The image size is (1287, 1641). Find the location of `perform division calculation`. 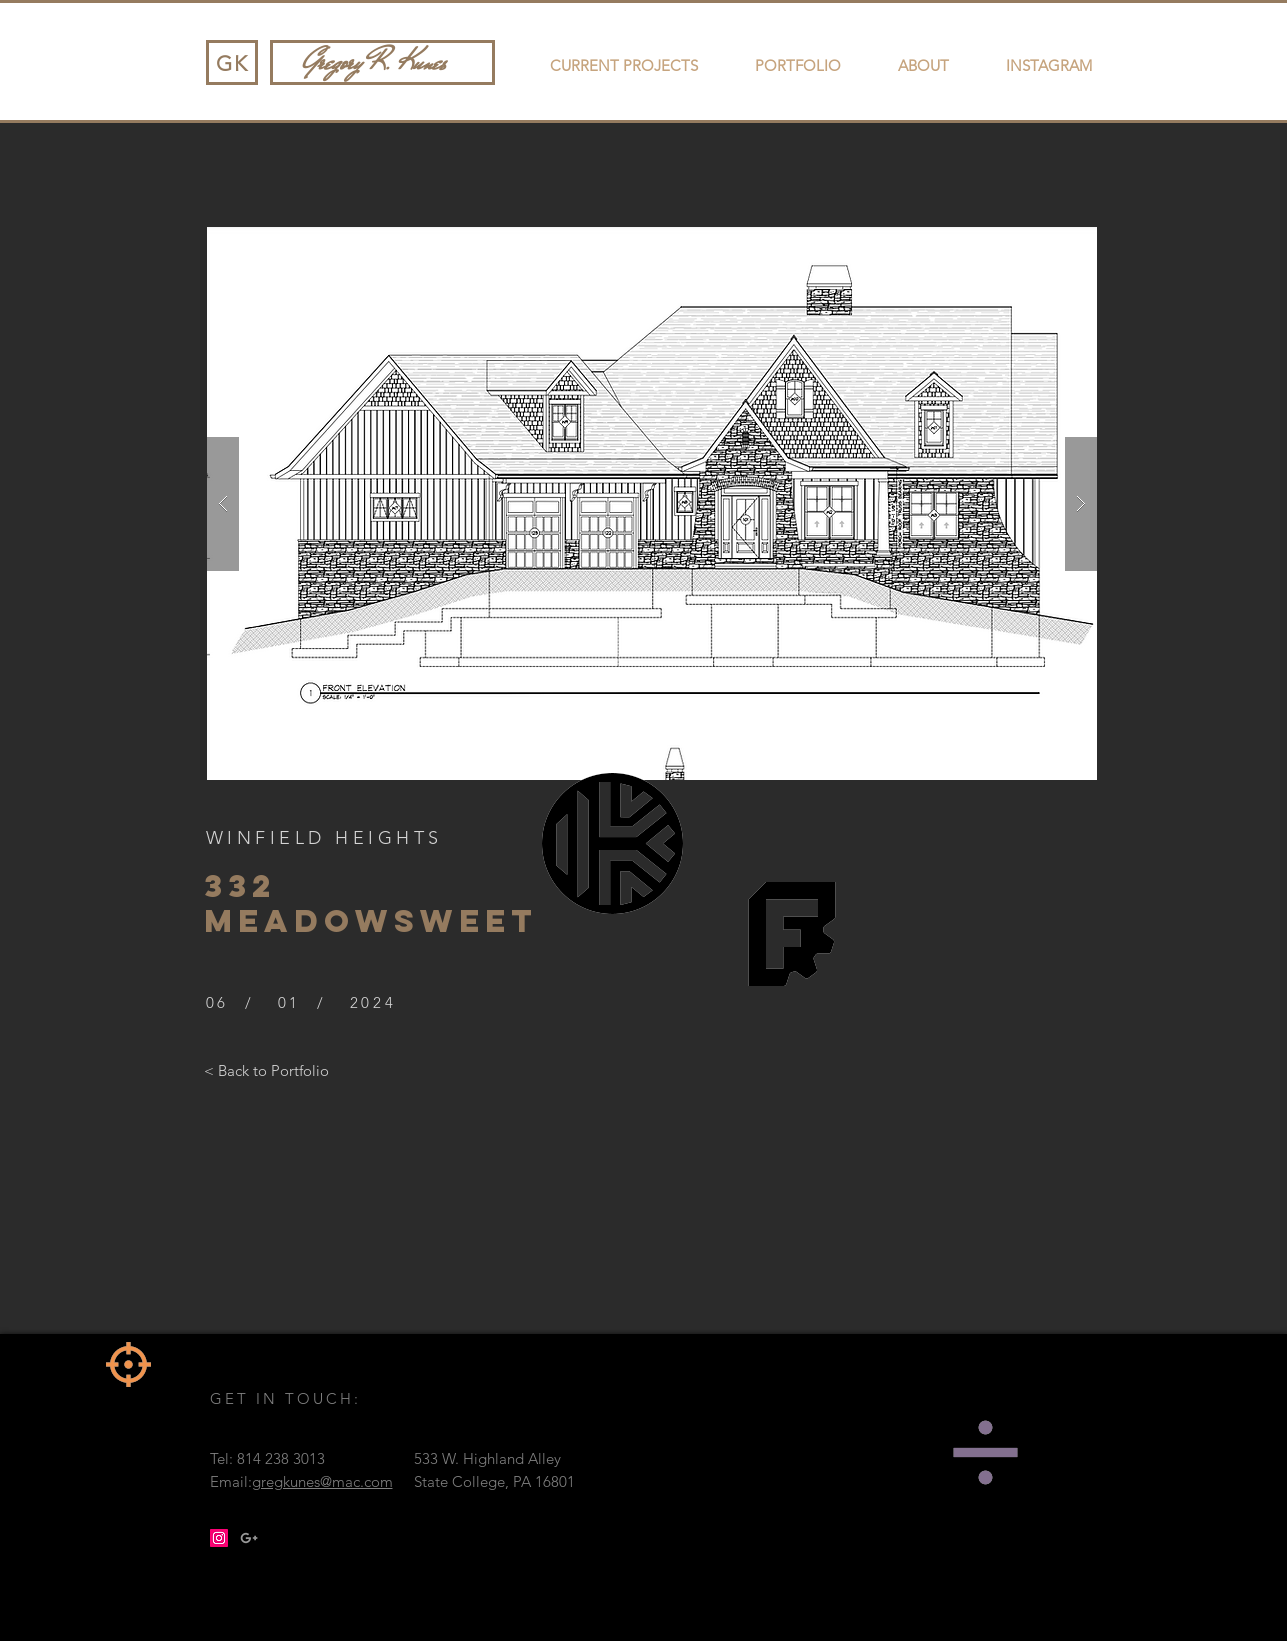

perform division calculation is located at coordinates (985, 1452).